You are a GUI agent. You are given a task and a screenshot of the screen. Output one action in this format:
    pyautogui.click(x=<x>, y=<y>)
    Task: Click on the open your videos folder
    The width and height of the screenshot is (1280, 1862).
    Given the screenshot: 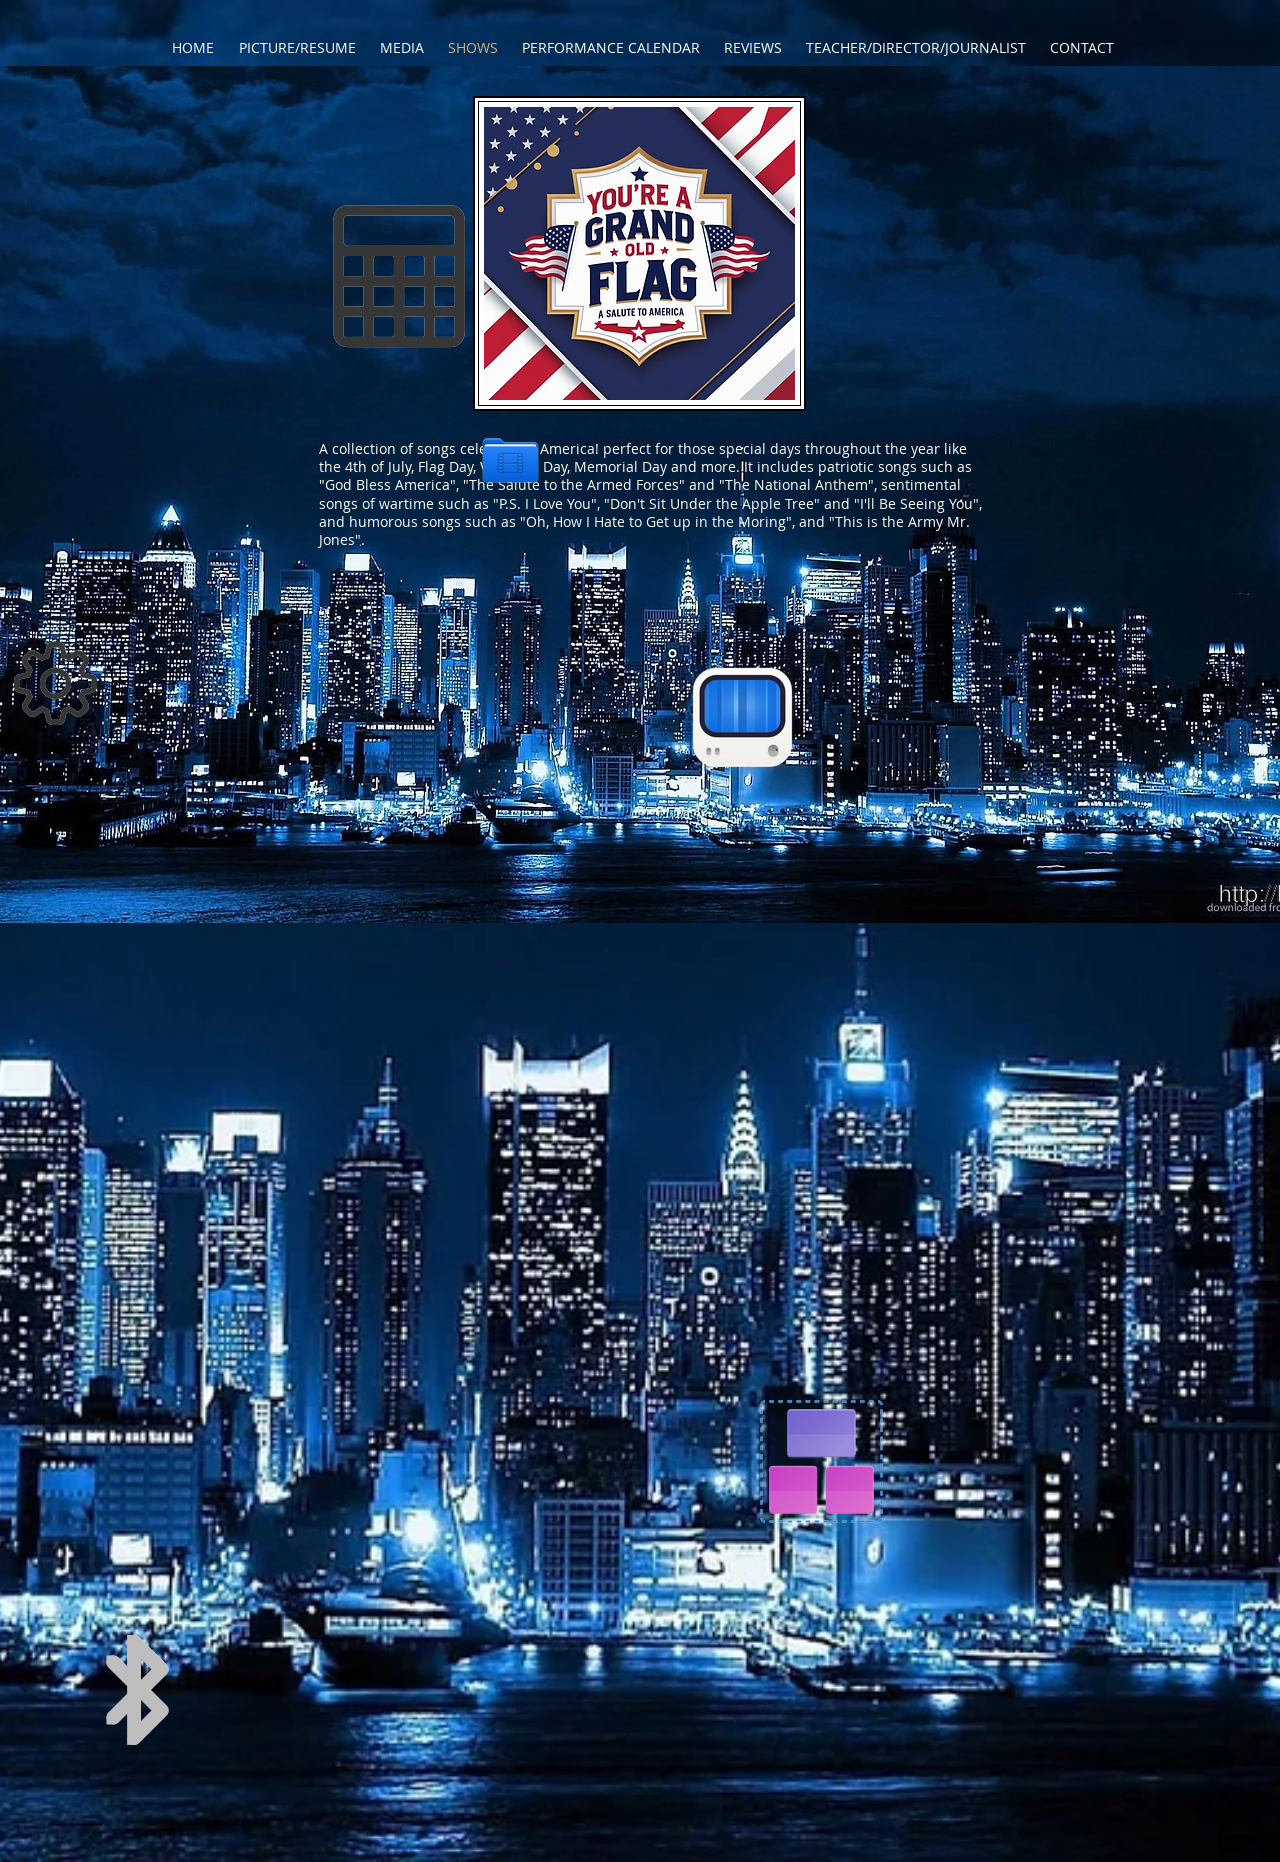 What is the action you would take?
    pyautogui.click(x=510, y=460)
    